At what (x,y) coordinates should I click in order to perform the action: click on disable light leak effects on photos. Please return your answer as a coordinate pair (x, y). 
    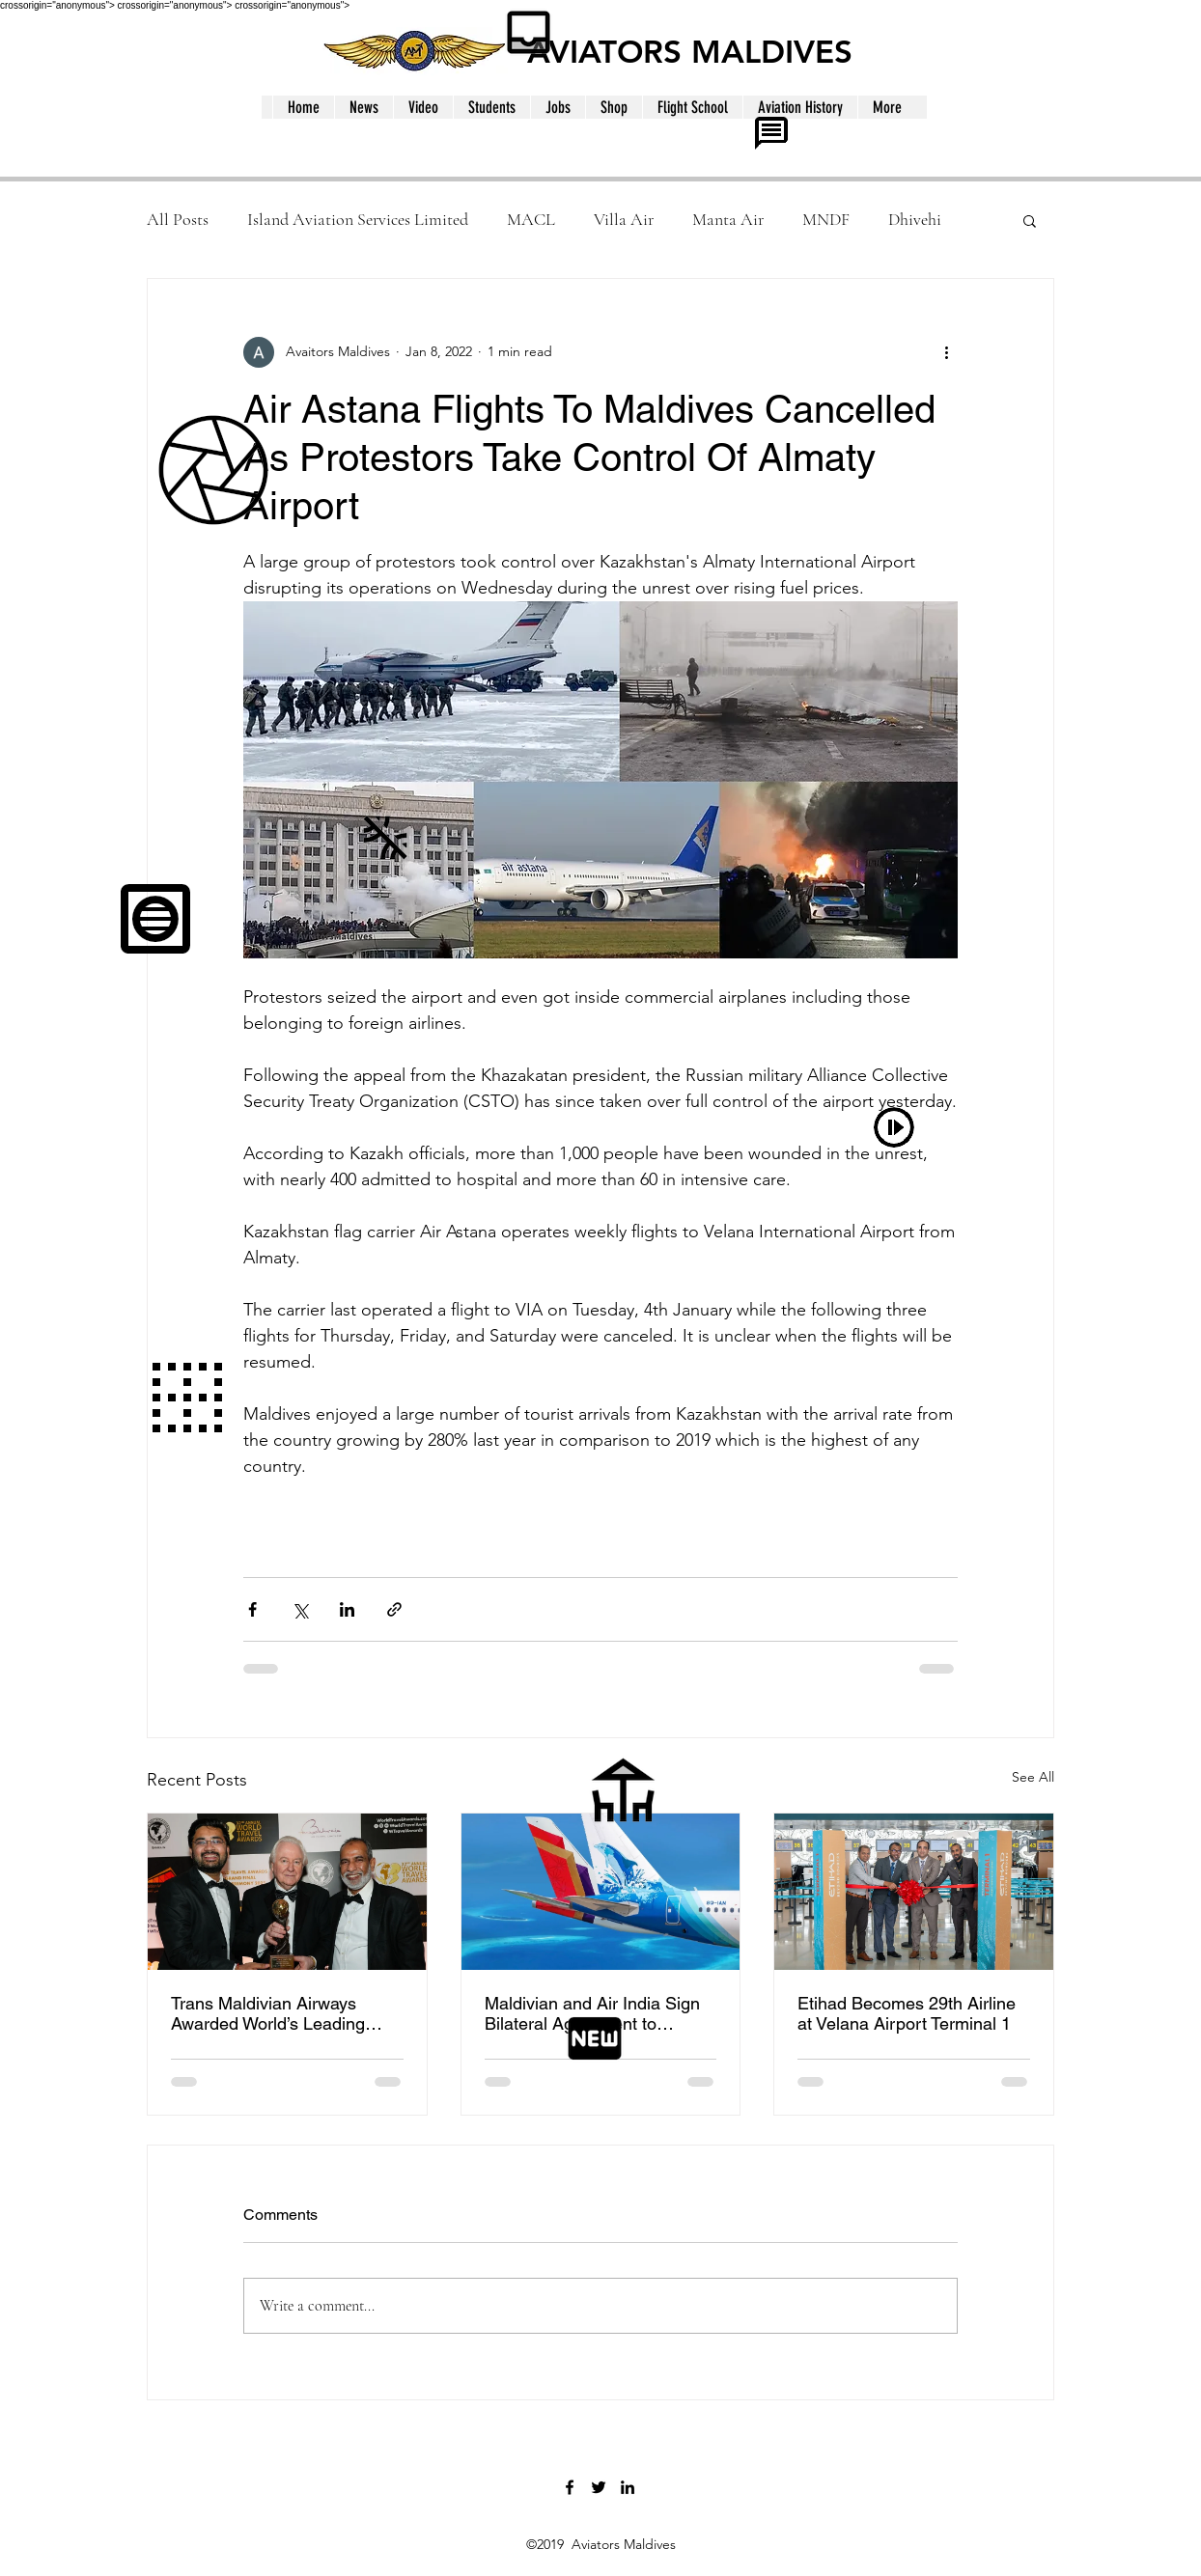
    Looking at the image, I should click on (385, 838).